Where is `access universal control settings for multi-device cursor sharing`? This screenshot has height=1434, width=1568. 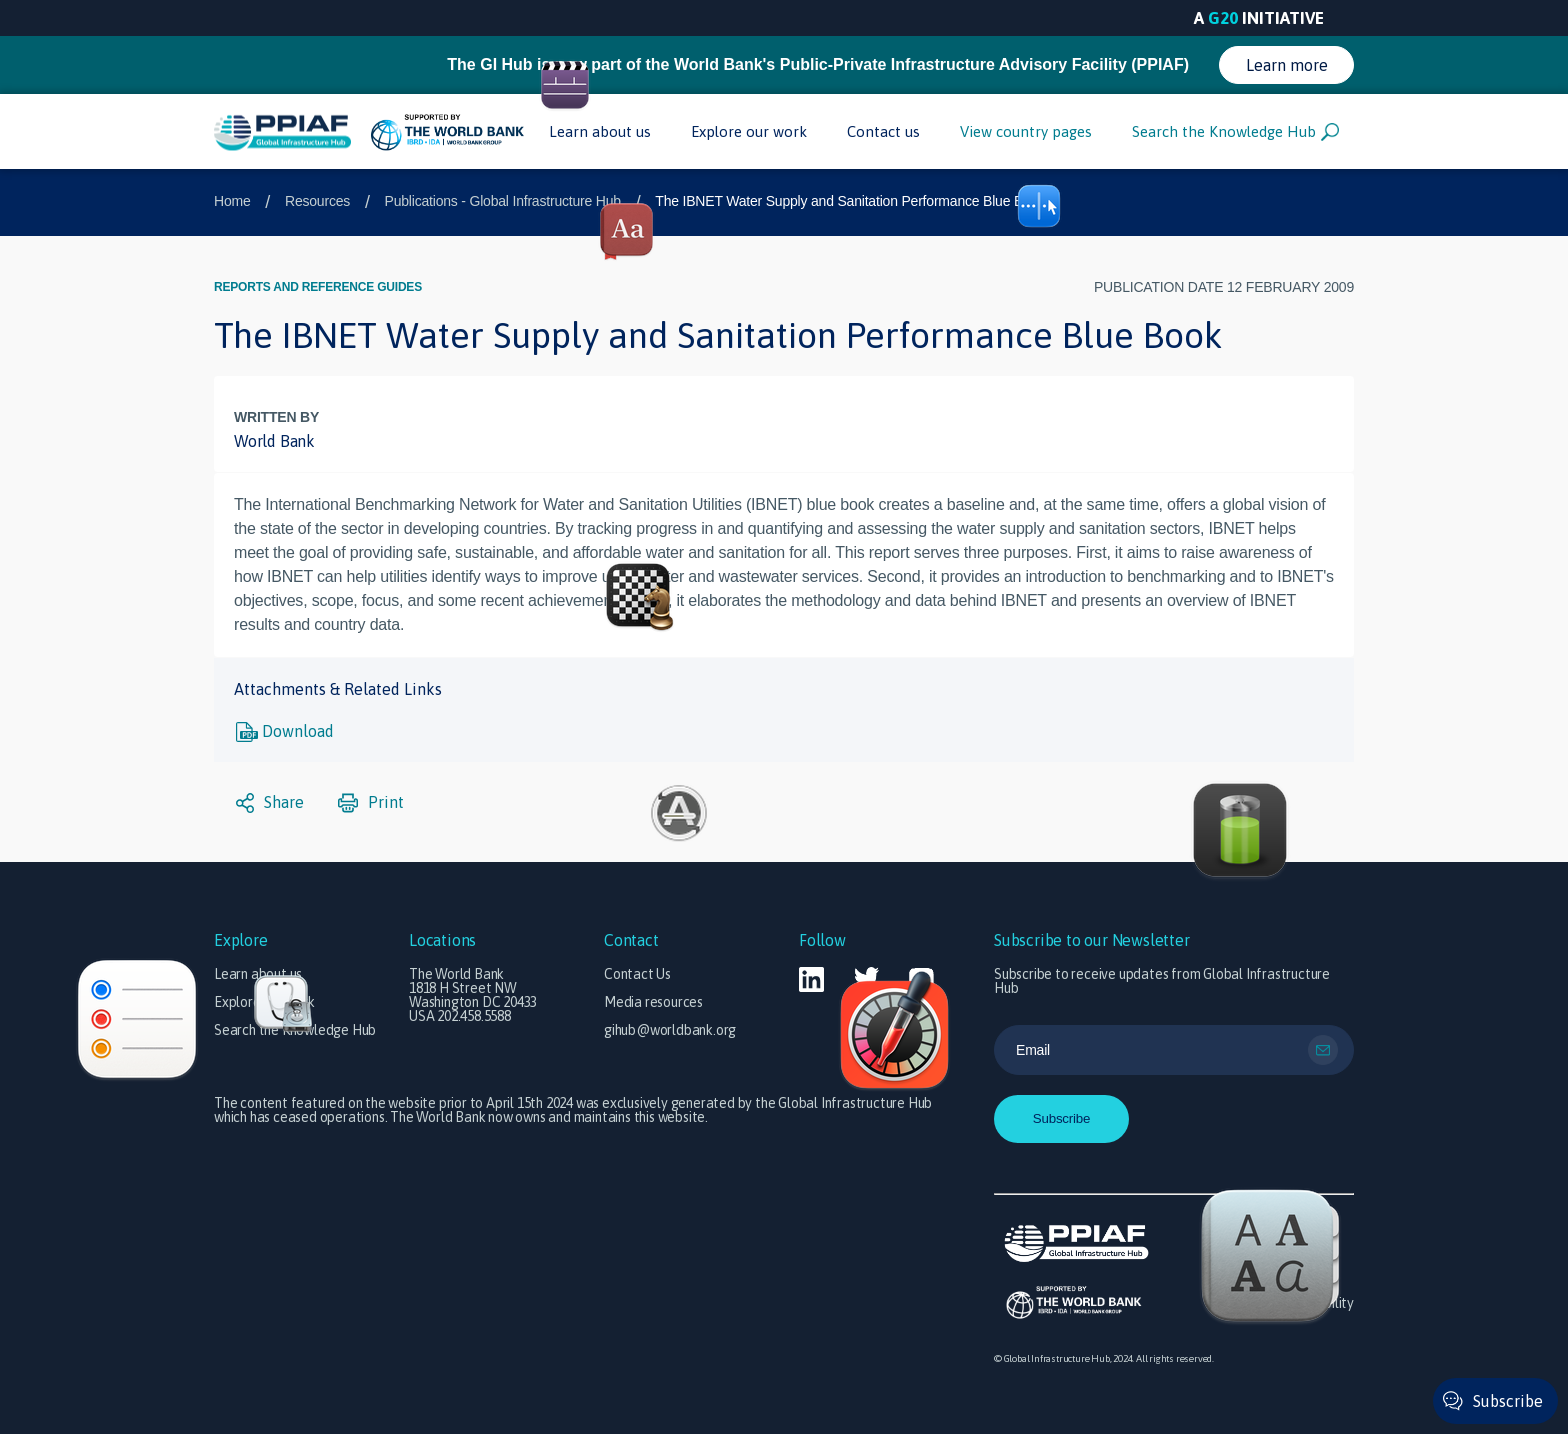
access universal control settings for multi-device cursor sharing is located at coordinates (1039, 206).